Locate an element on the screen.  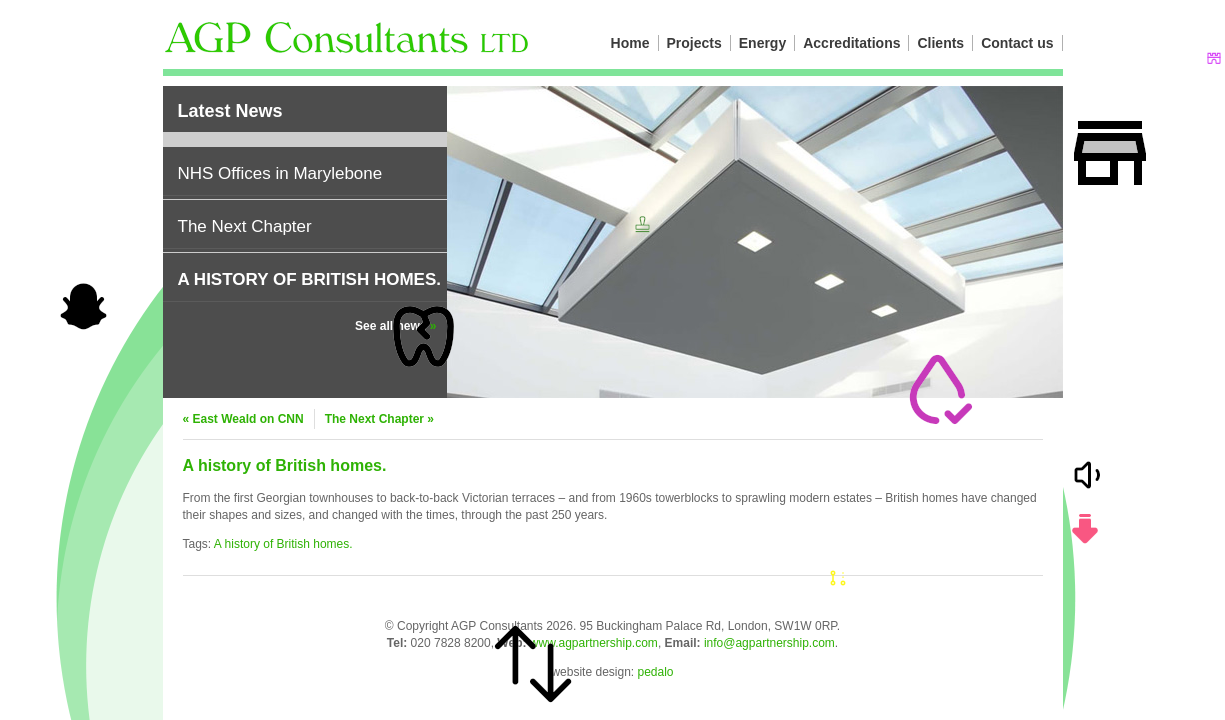
access castle or fortress-themed content is located at coordinates (1214, 58).